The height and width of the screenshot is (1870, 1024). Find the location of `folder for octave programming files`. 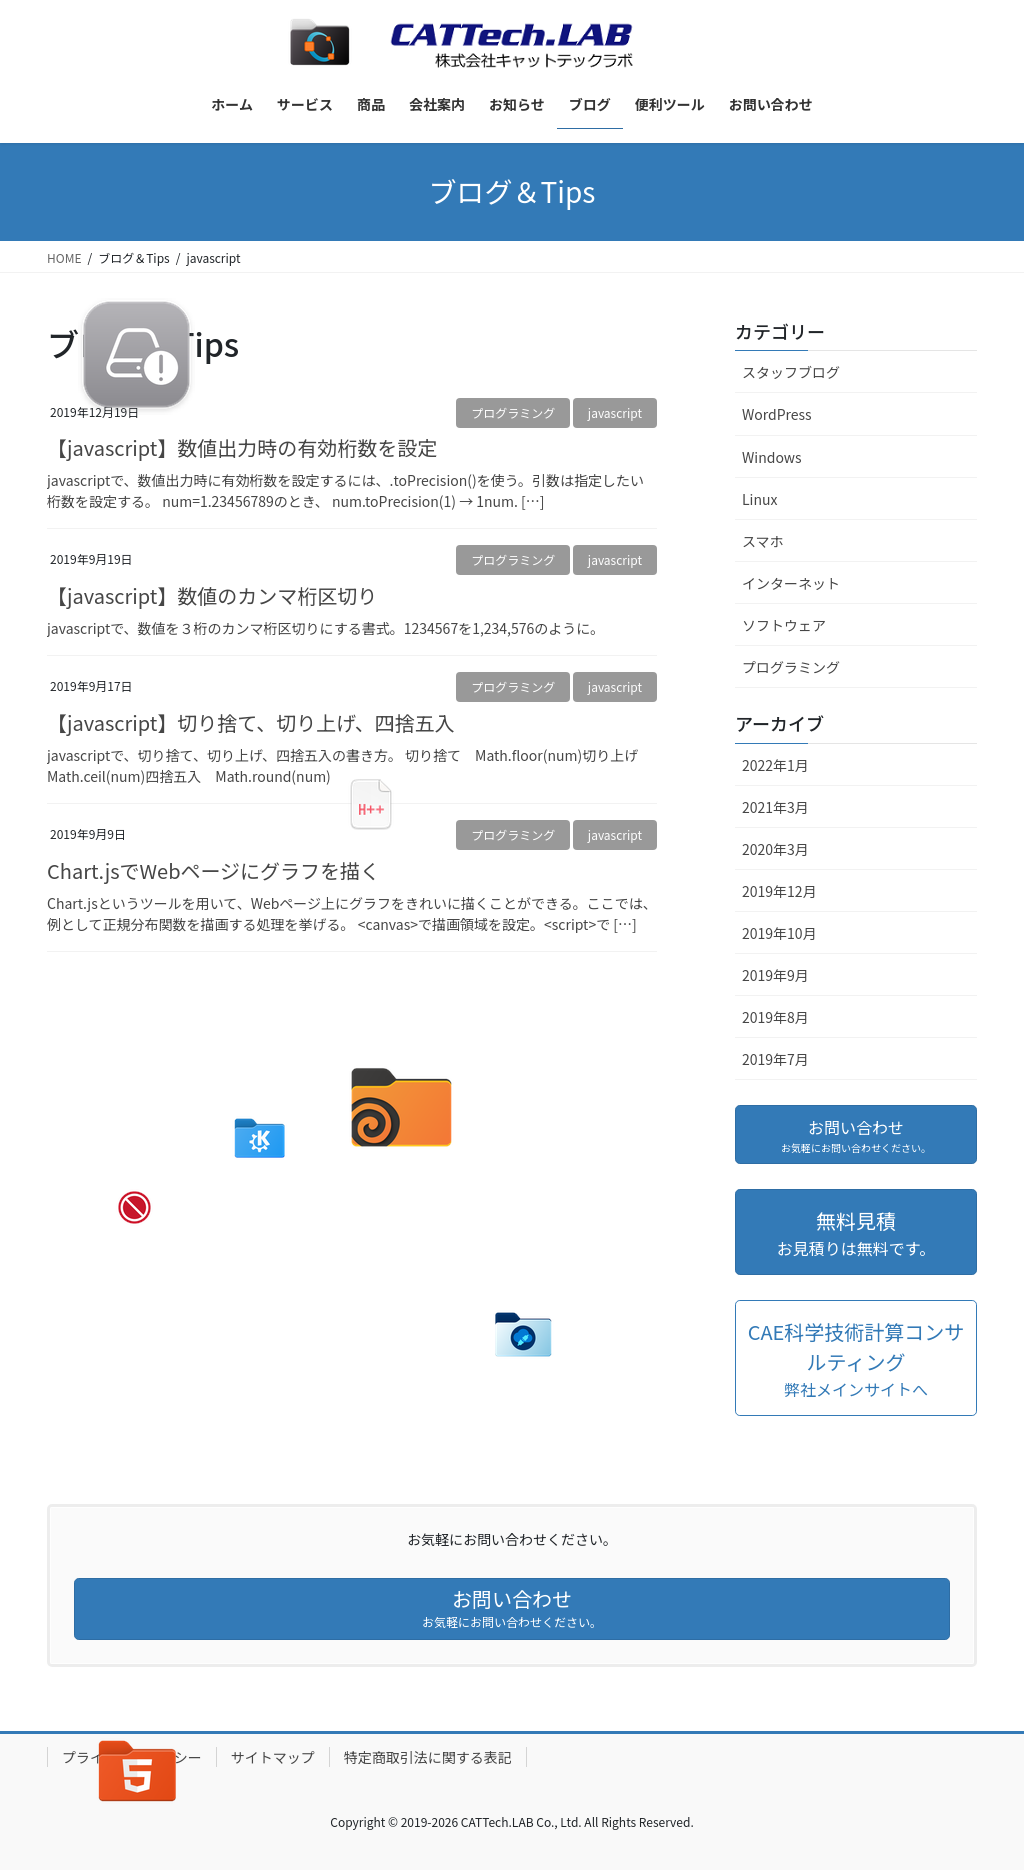

folder for octave programming files is located at coordinates (319, 43).